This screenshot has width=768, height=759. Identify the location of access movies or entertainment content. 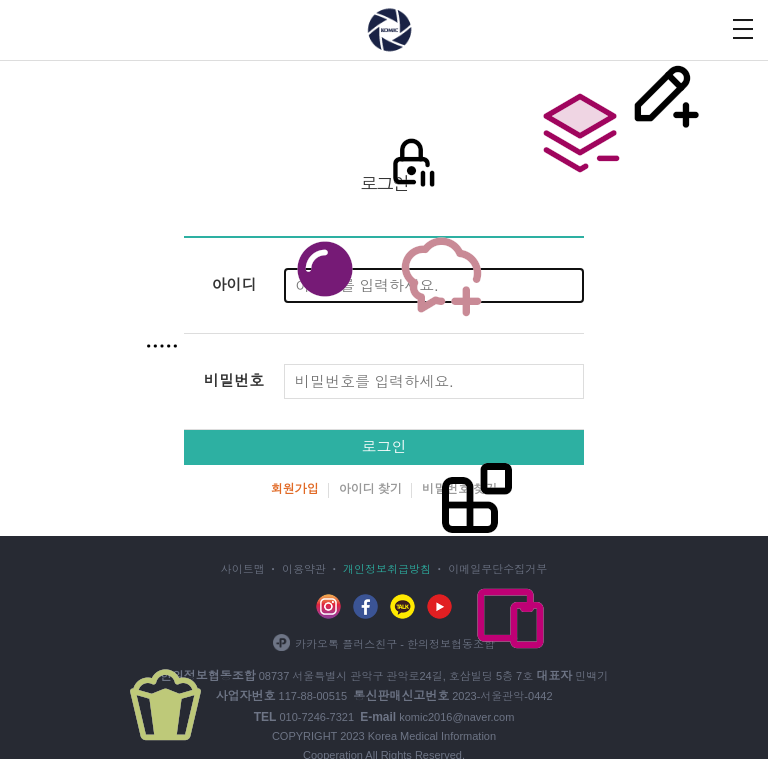
(165, 707).